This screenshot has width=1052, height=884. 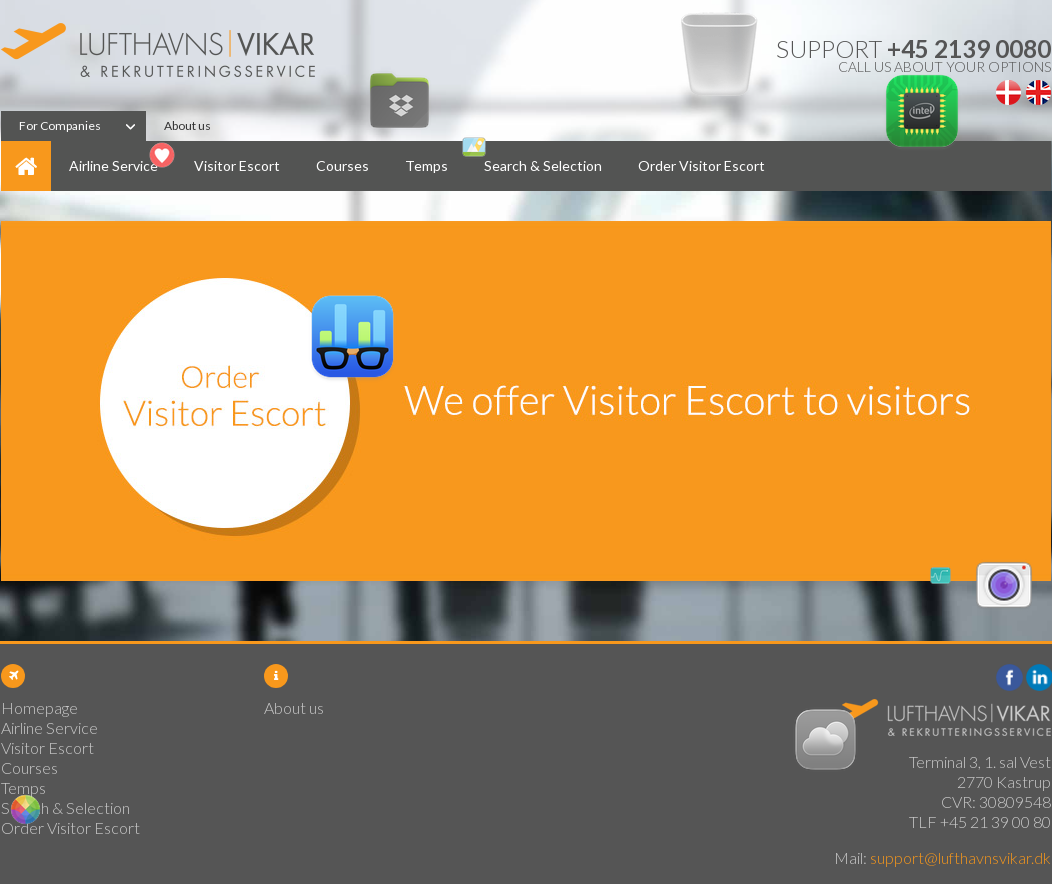 What do you see at coordinates (474, 147) in the screenshot?
I see `open the photos app` at bounding box center [474, 147].